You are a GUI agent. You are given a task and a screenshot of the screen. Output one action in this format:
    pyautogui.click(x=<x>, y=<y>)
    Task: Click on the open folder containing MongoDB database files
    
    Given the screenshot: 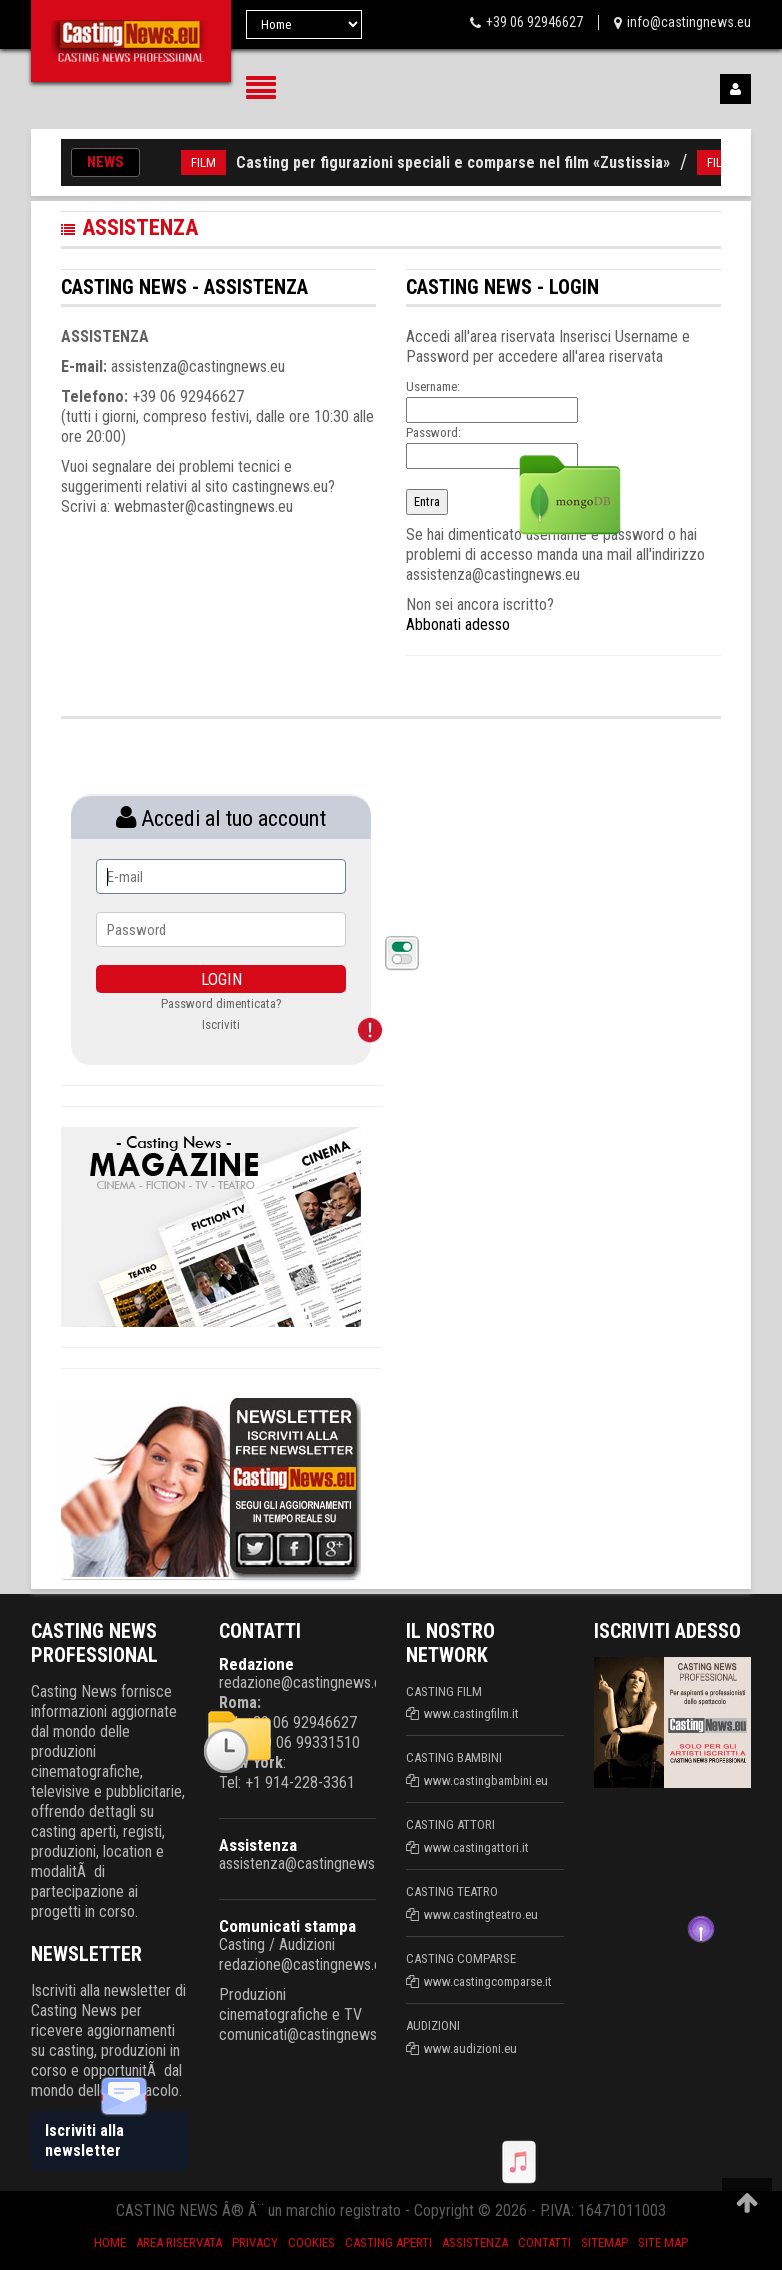 What is the action you would take?
    pyautogui.click(x=569, y=497)
    